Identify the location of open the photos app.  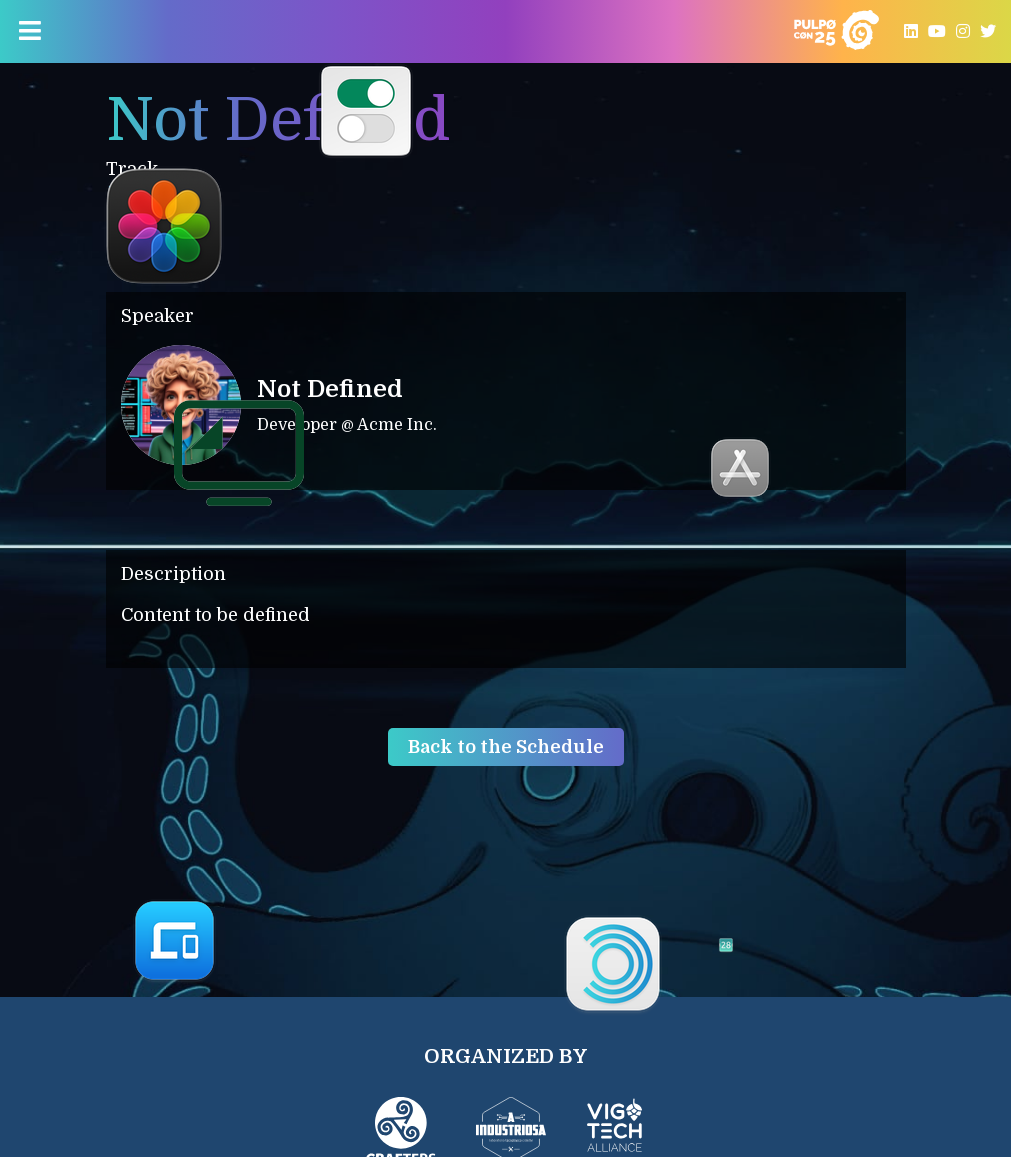
(164, 226).